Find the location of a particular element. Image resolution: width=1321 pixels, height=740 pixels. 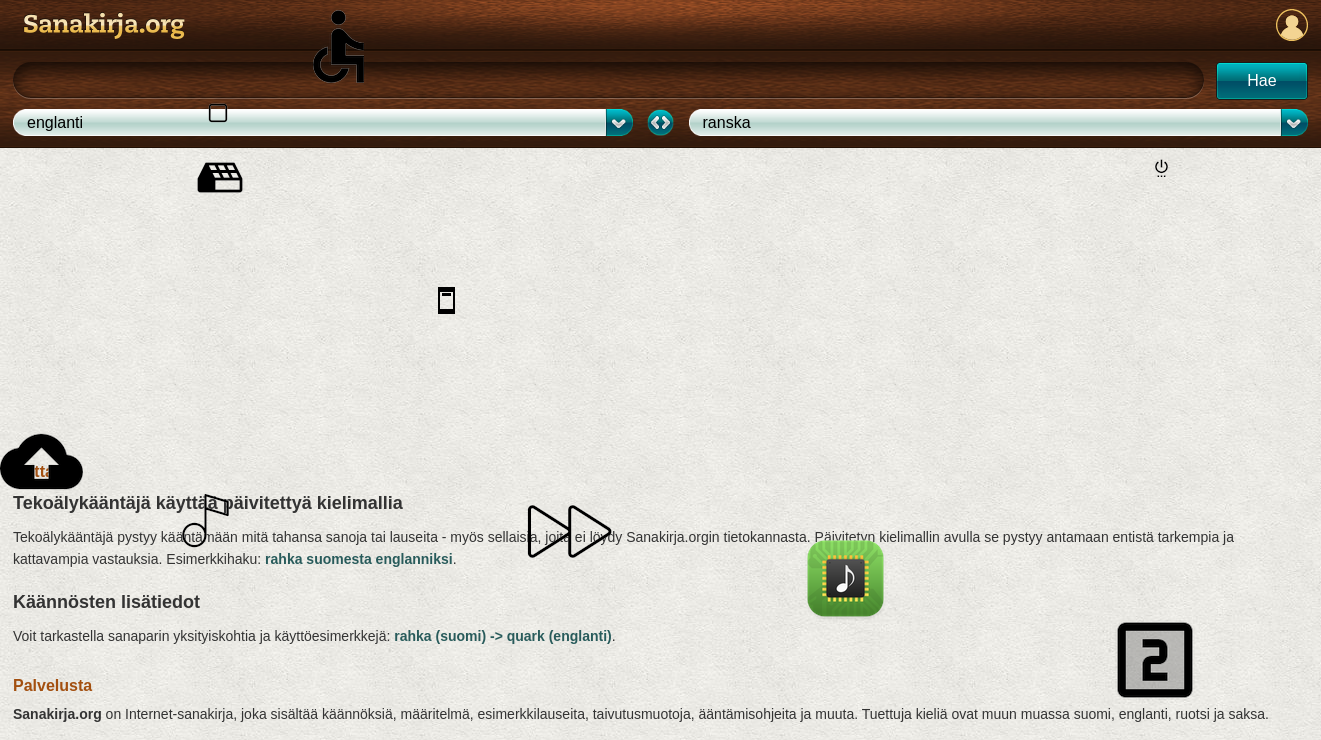

indicates step two in a multi-step process is located at coordinates (1155, 660).